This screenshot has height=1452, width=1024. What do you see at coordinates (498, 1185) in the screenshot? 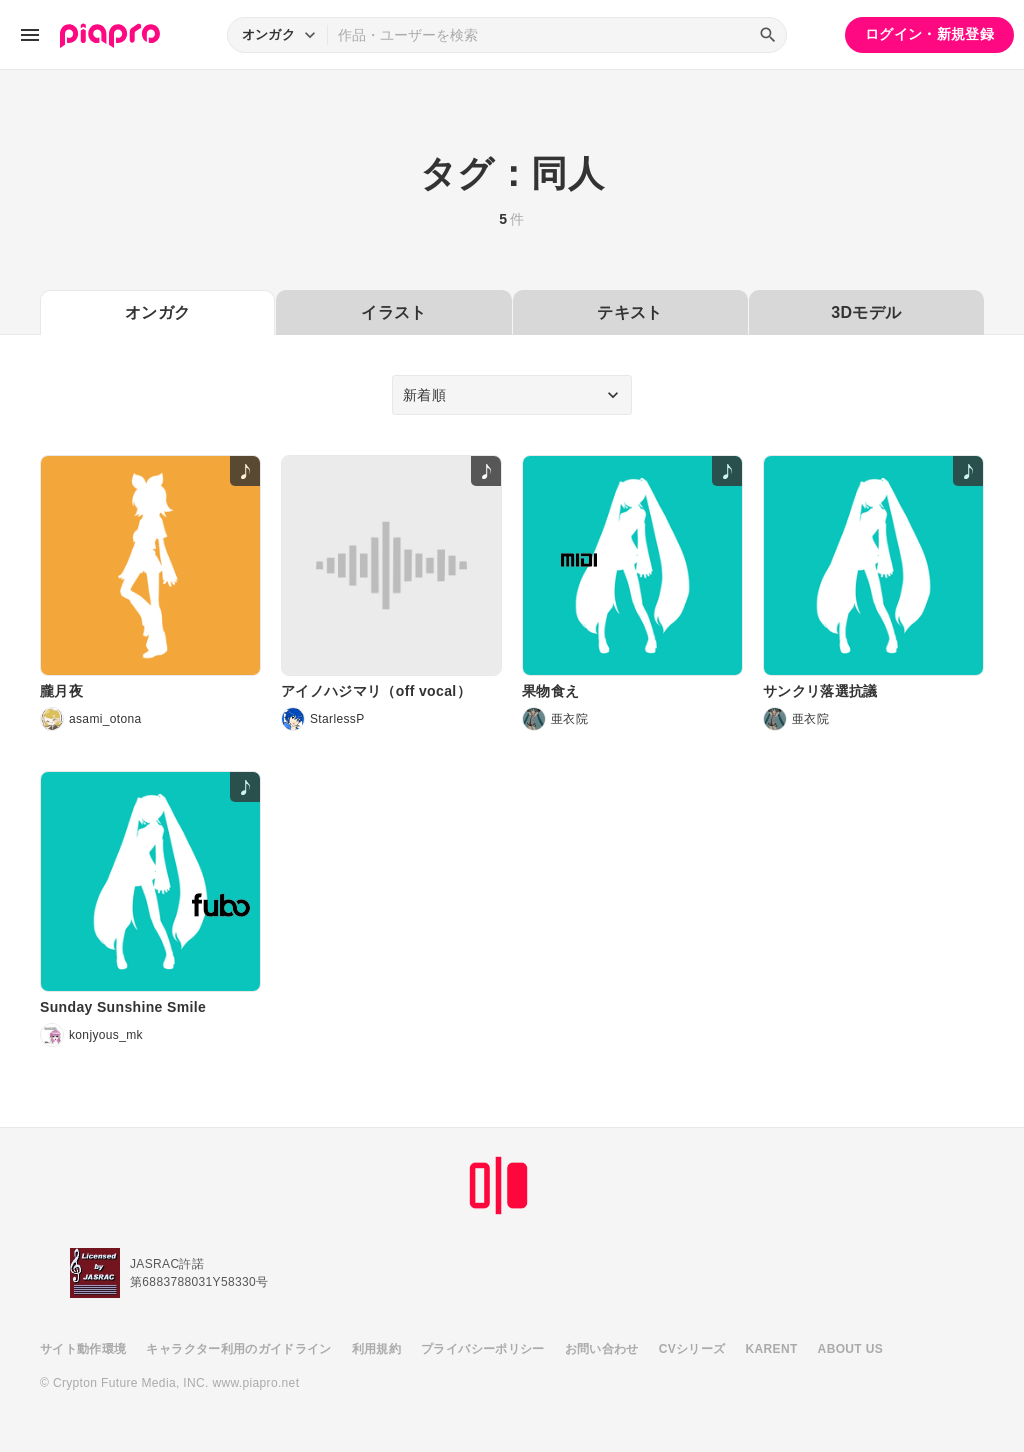
I see `flip image horizontally` at bounding box center [498, 1185].